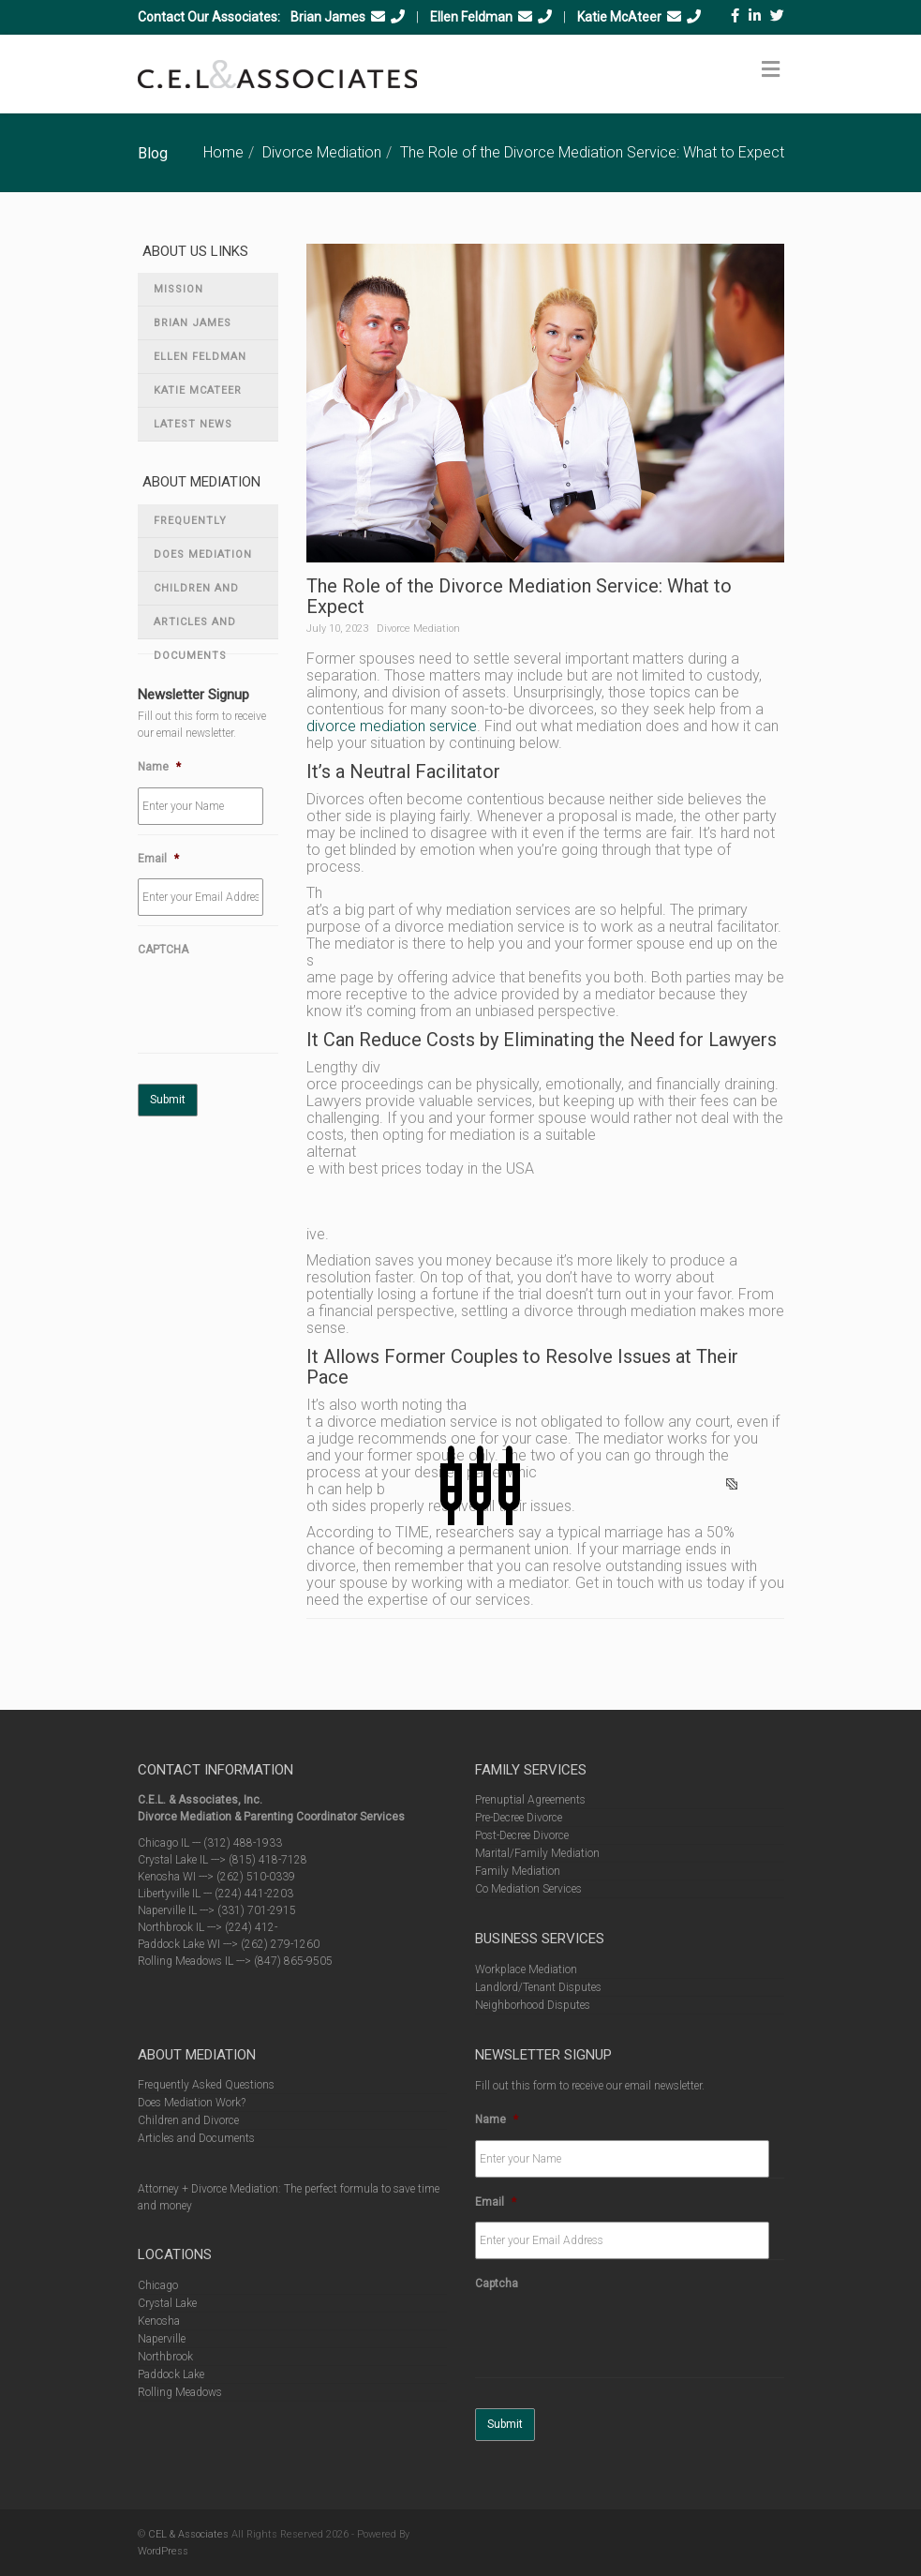 Image resolution: width=921 pixels, height=2576 pixels. I want to click on configure audio or video input connections, so click(480, 1485).